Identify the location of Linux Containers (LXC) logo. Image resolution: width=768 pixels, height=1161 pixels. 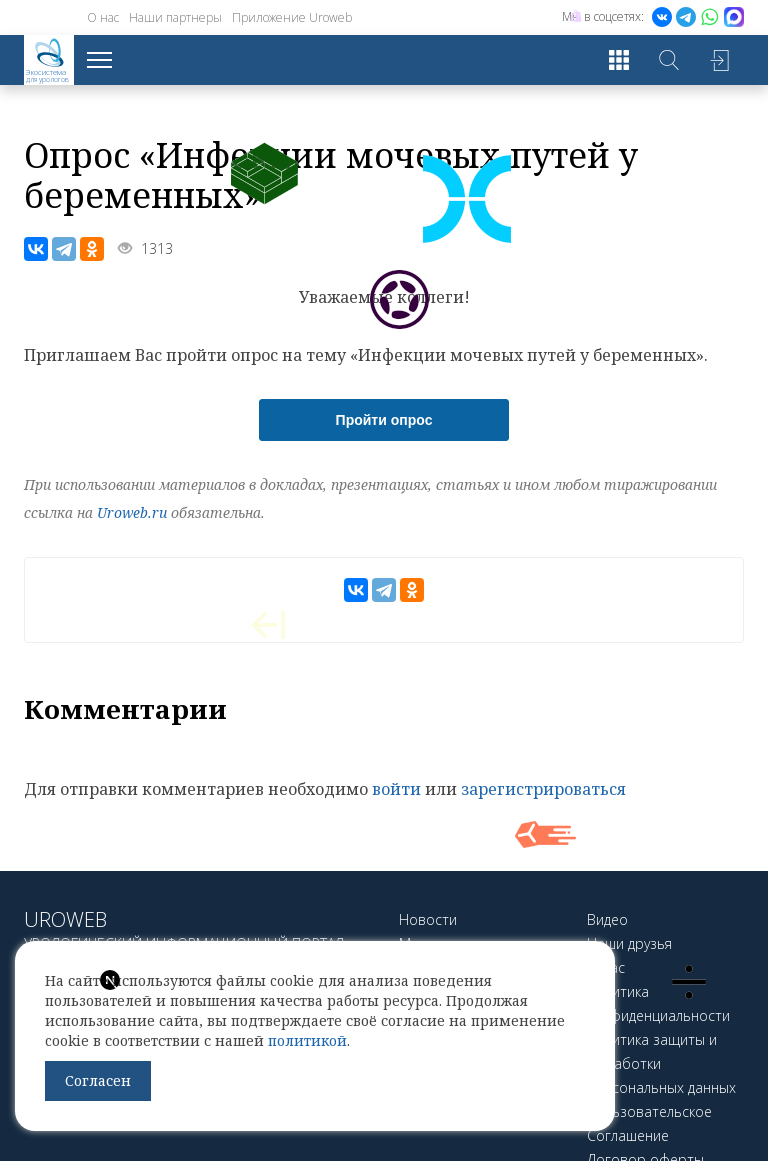
(264, 173).